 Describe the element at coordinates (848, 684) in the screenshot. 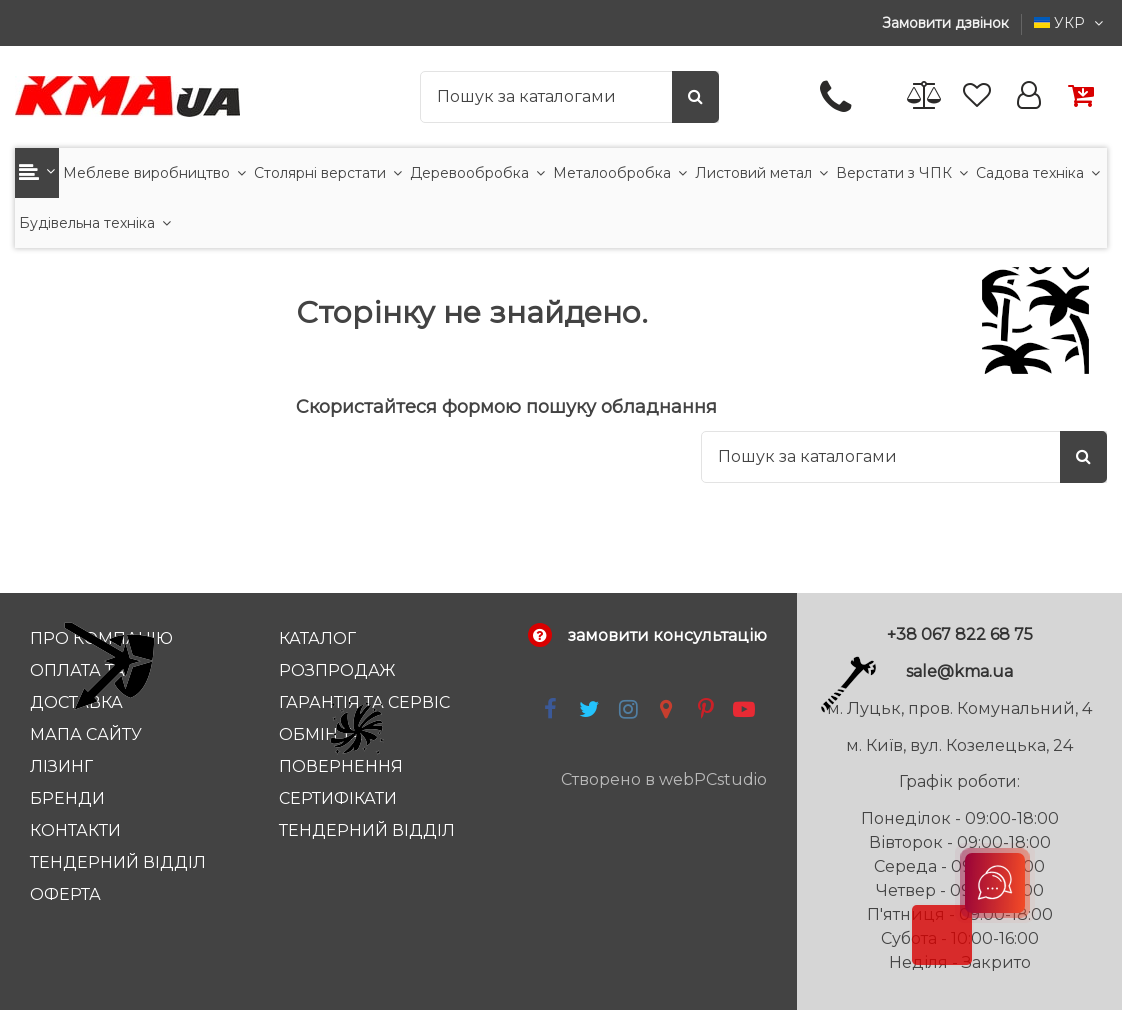

I see `select bone mace as equipped weapon` at that location.